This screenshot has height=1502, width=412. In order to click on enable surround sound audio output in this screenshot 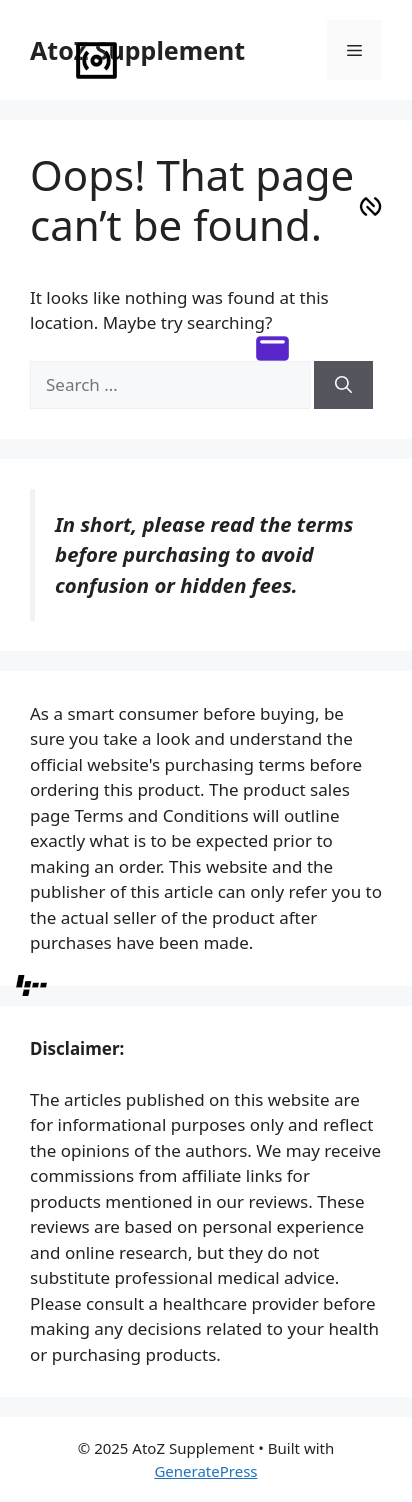, I will do `click(96, 60)`.